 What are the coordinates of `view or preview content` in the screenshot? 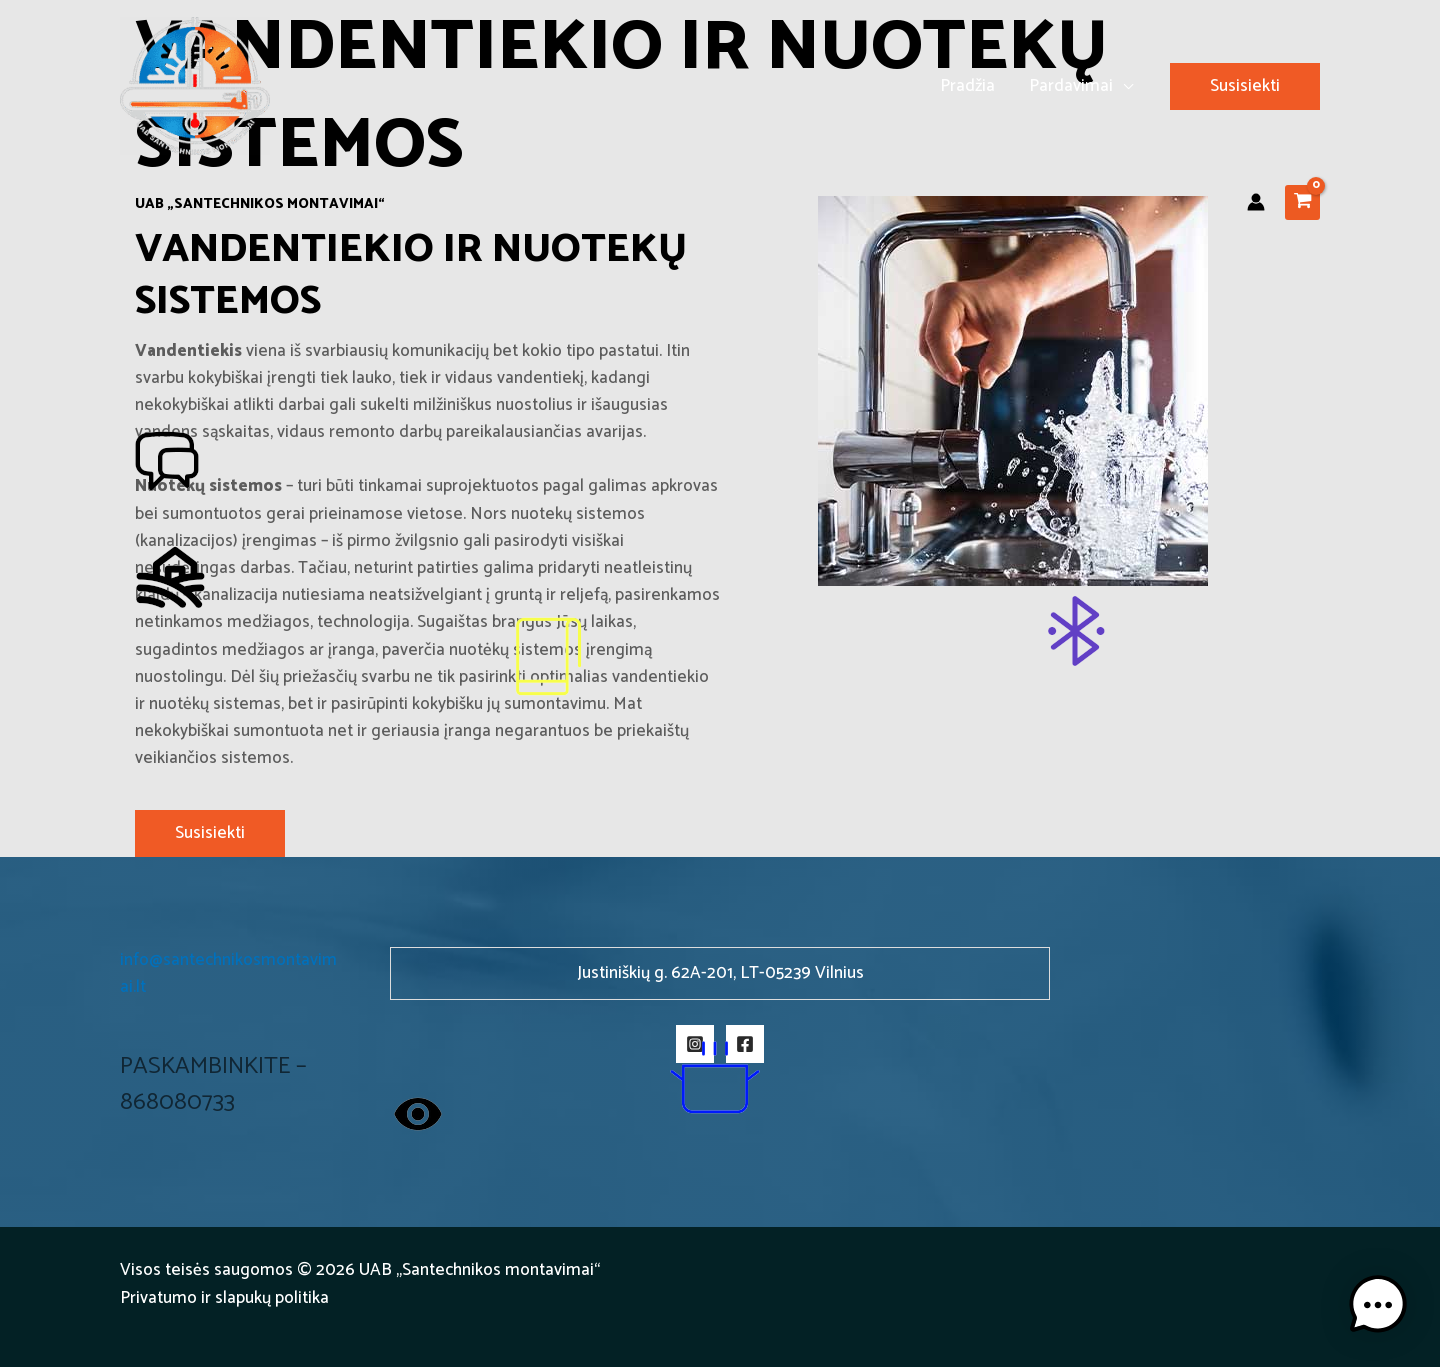 It's located at (418, 1114).